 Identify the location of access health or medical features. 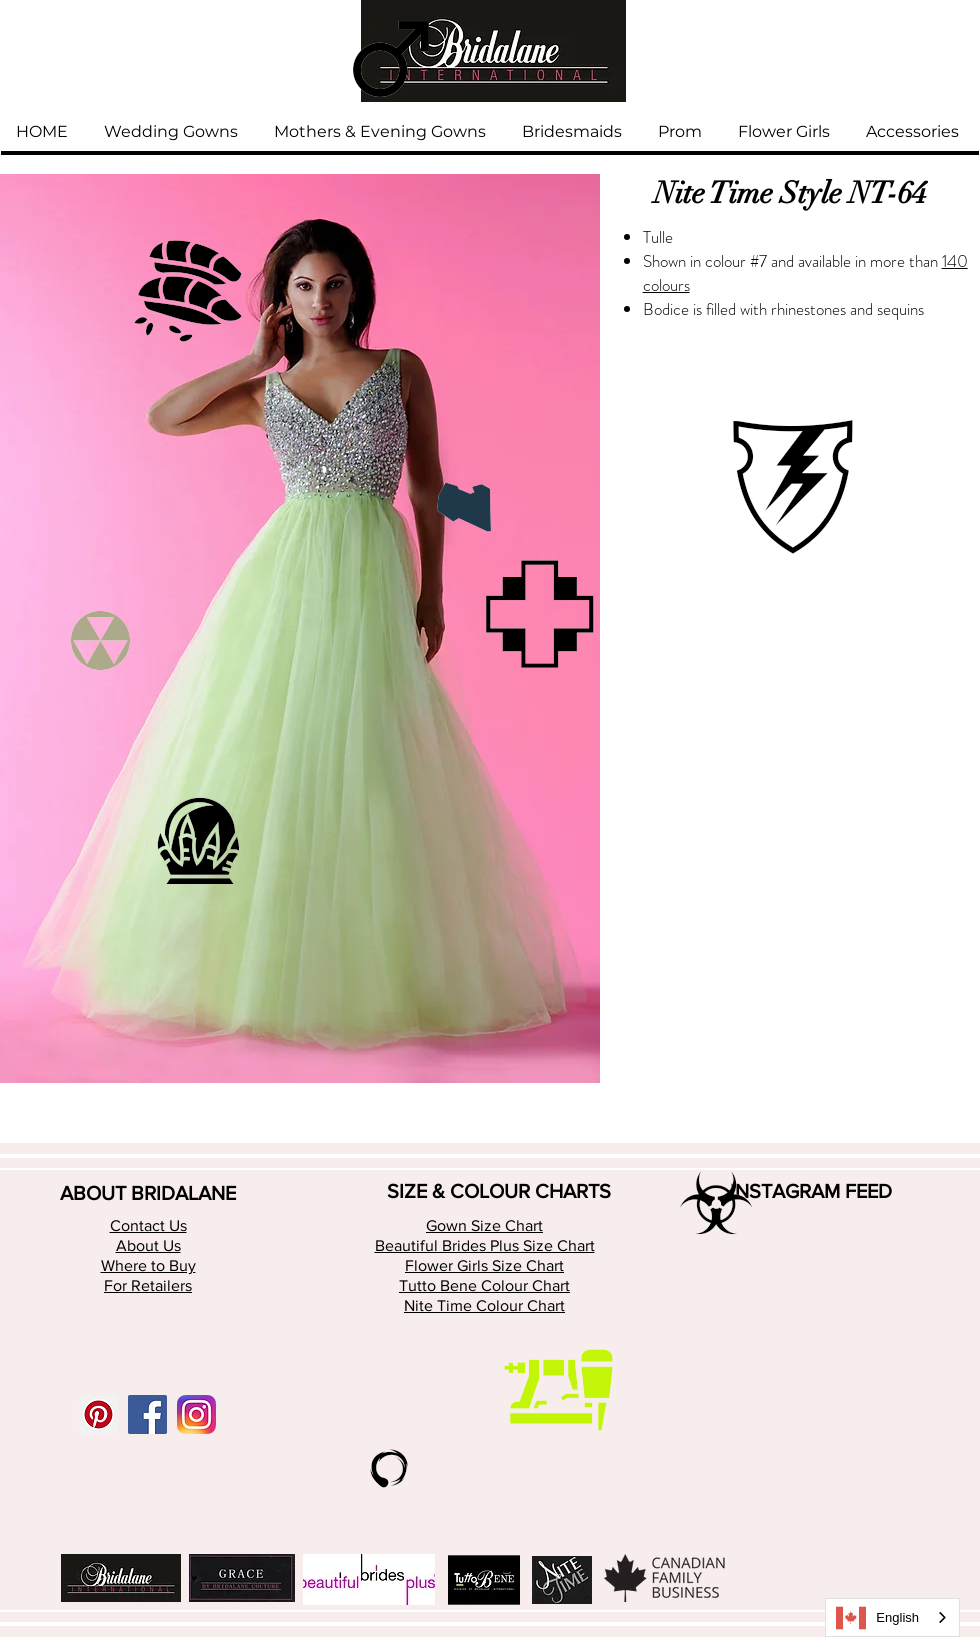
(540, 613).